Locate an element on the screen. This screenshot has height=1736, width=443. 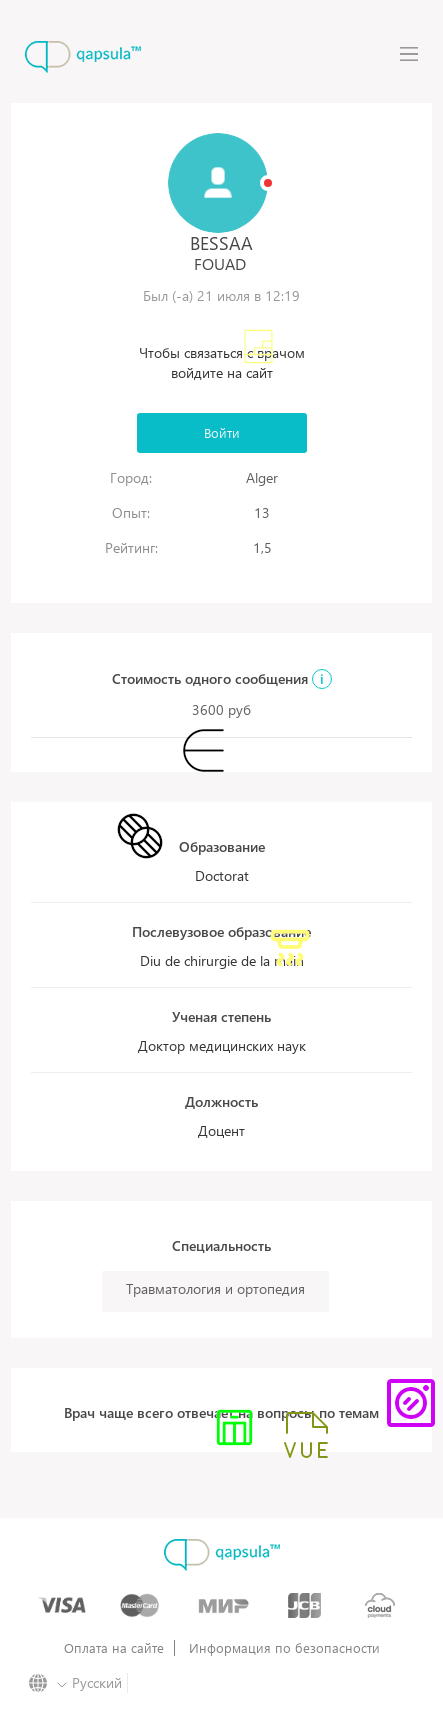
vue.js file type indicator is located at coordinates (307, 1437).